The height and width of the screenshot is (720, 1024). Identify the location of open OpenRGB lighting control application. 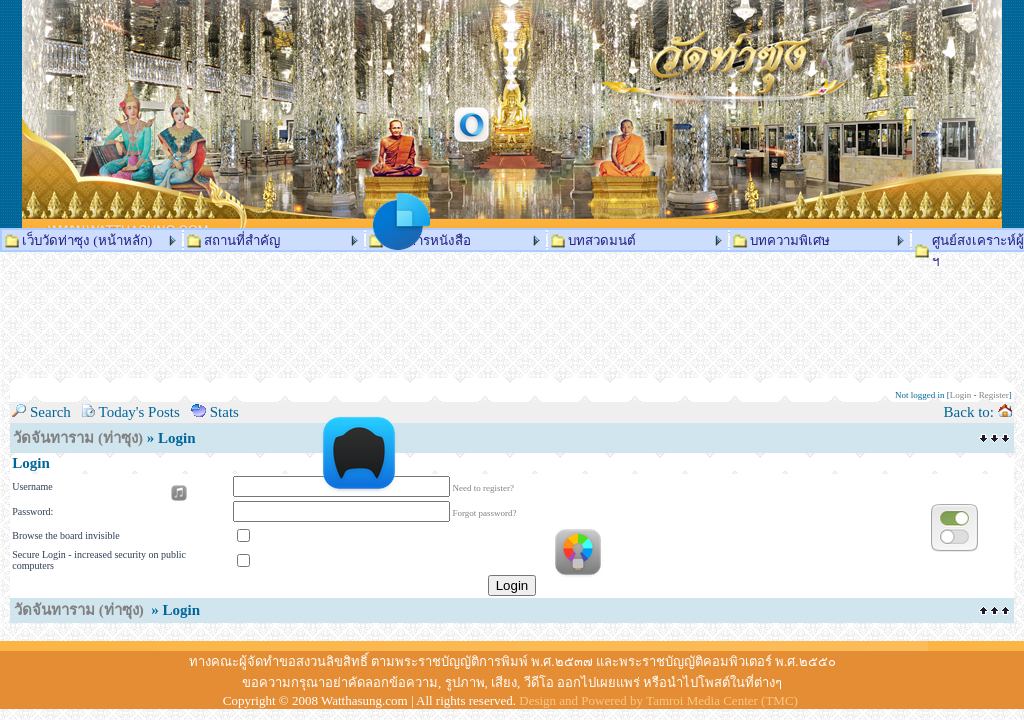
(578, 552).